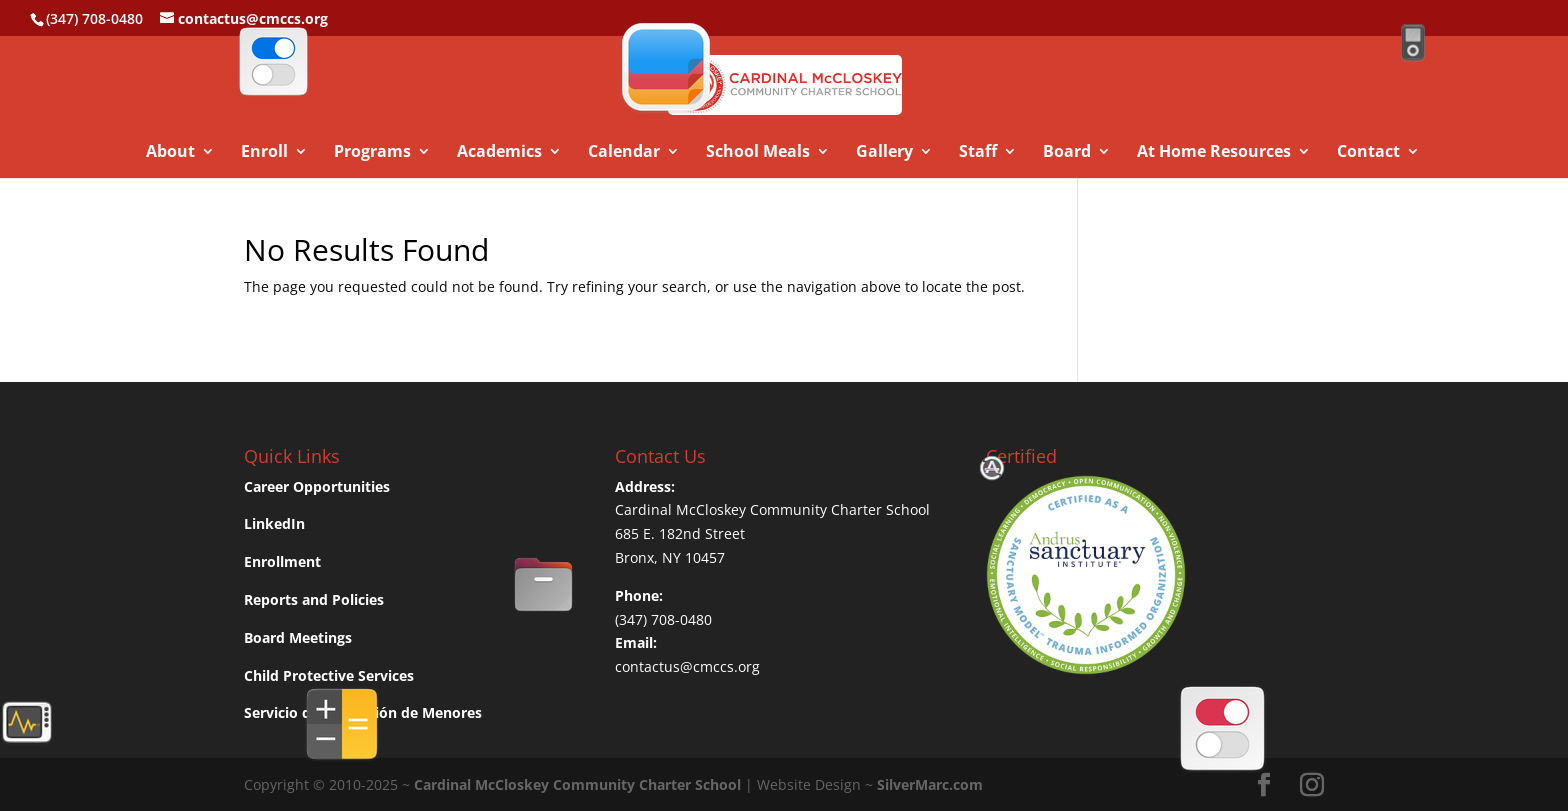  What do you see at coordinates (342, 724) in the screenshot?
I see `open the calculator app` at bounding box center [342, 724].